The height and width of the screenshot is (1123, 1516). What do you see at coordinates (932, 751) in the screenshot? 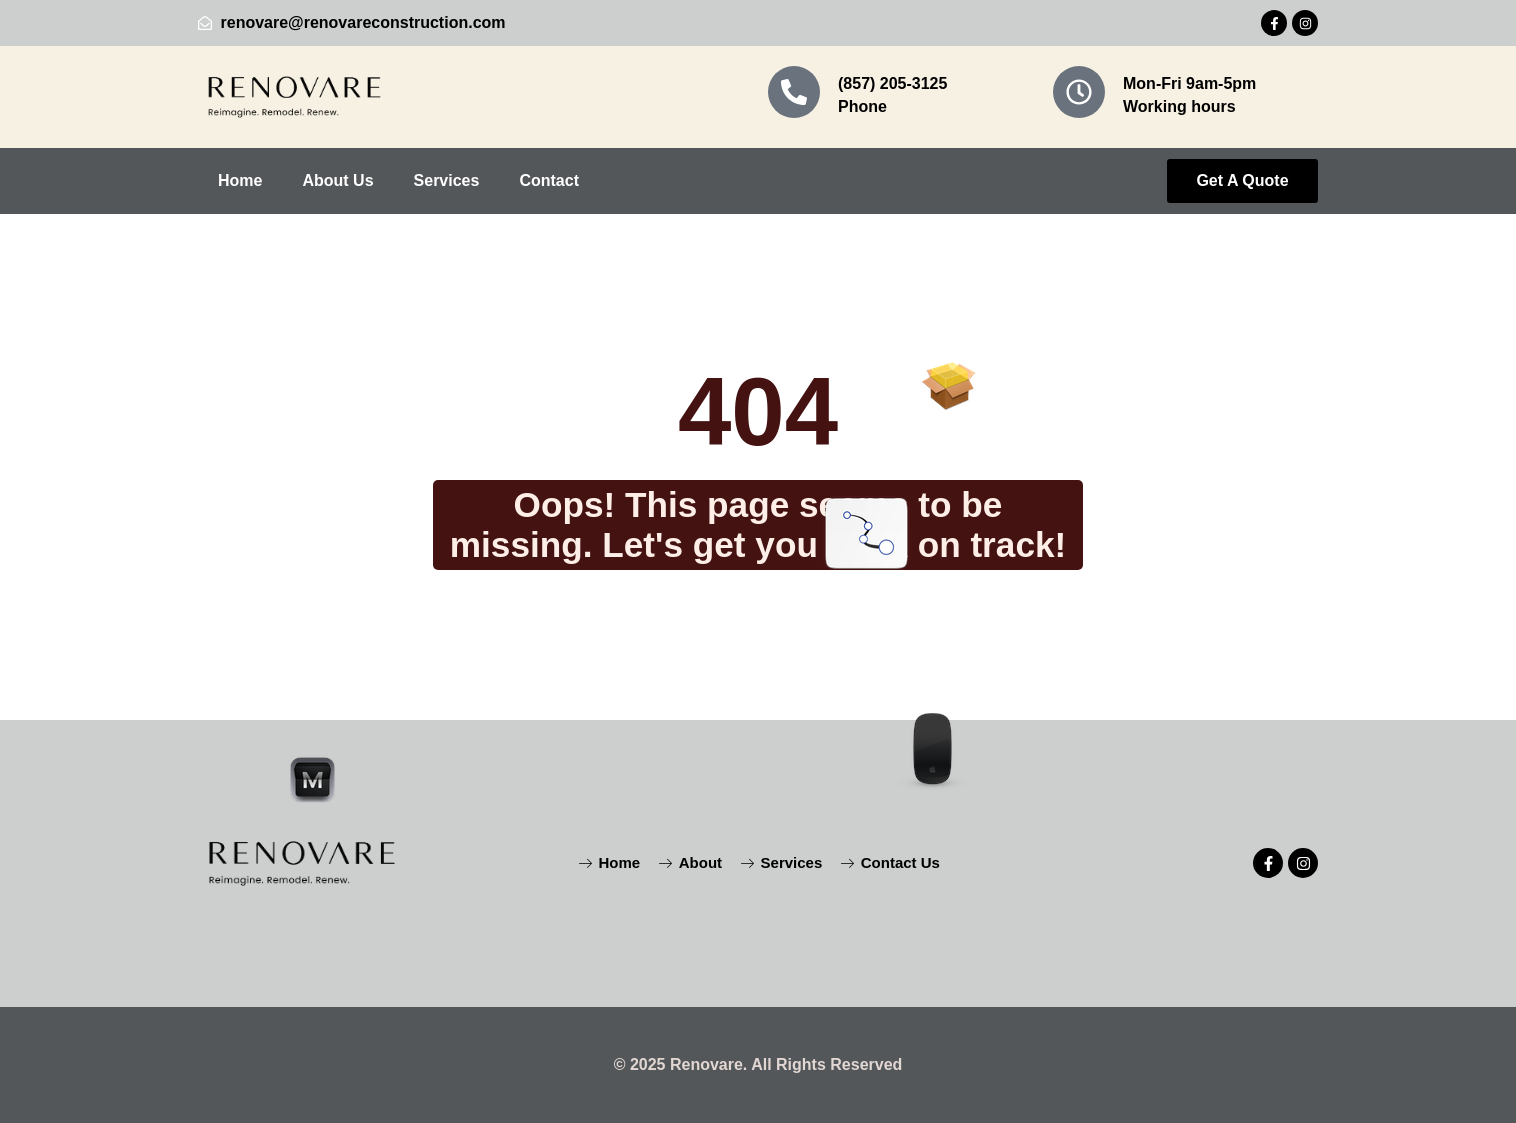
I see `apple magic mouse bluetooth device` at bounding box center [932, 751].